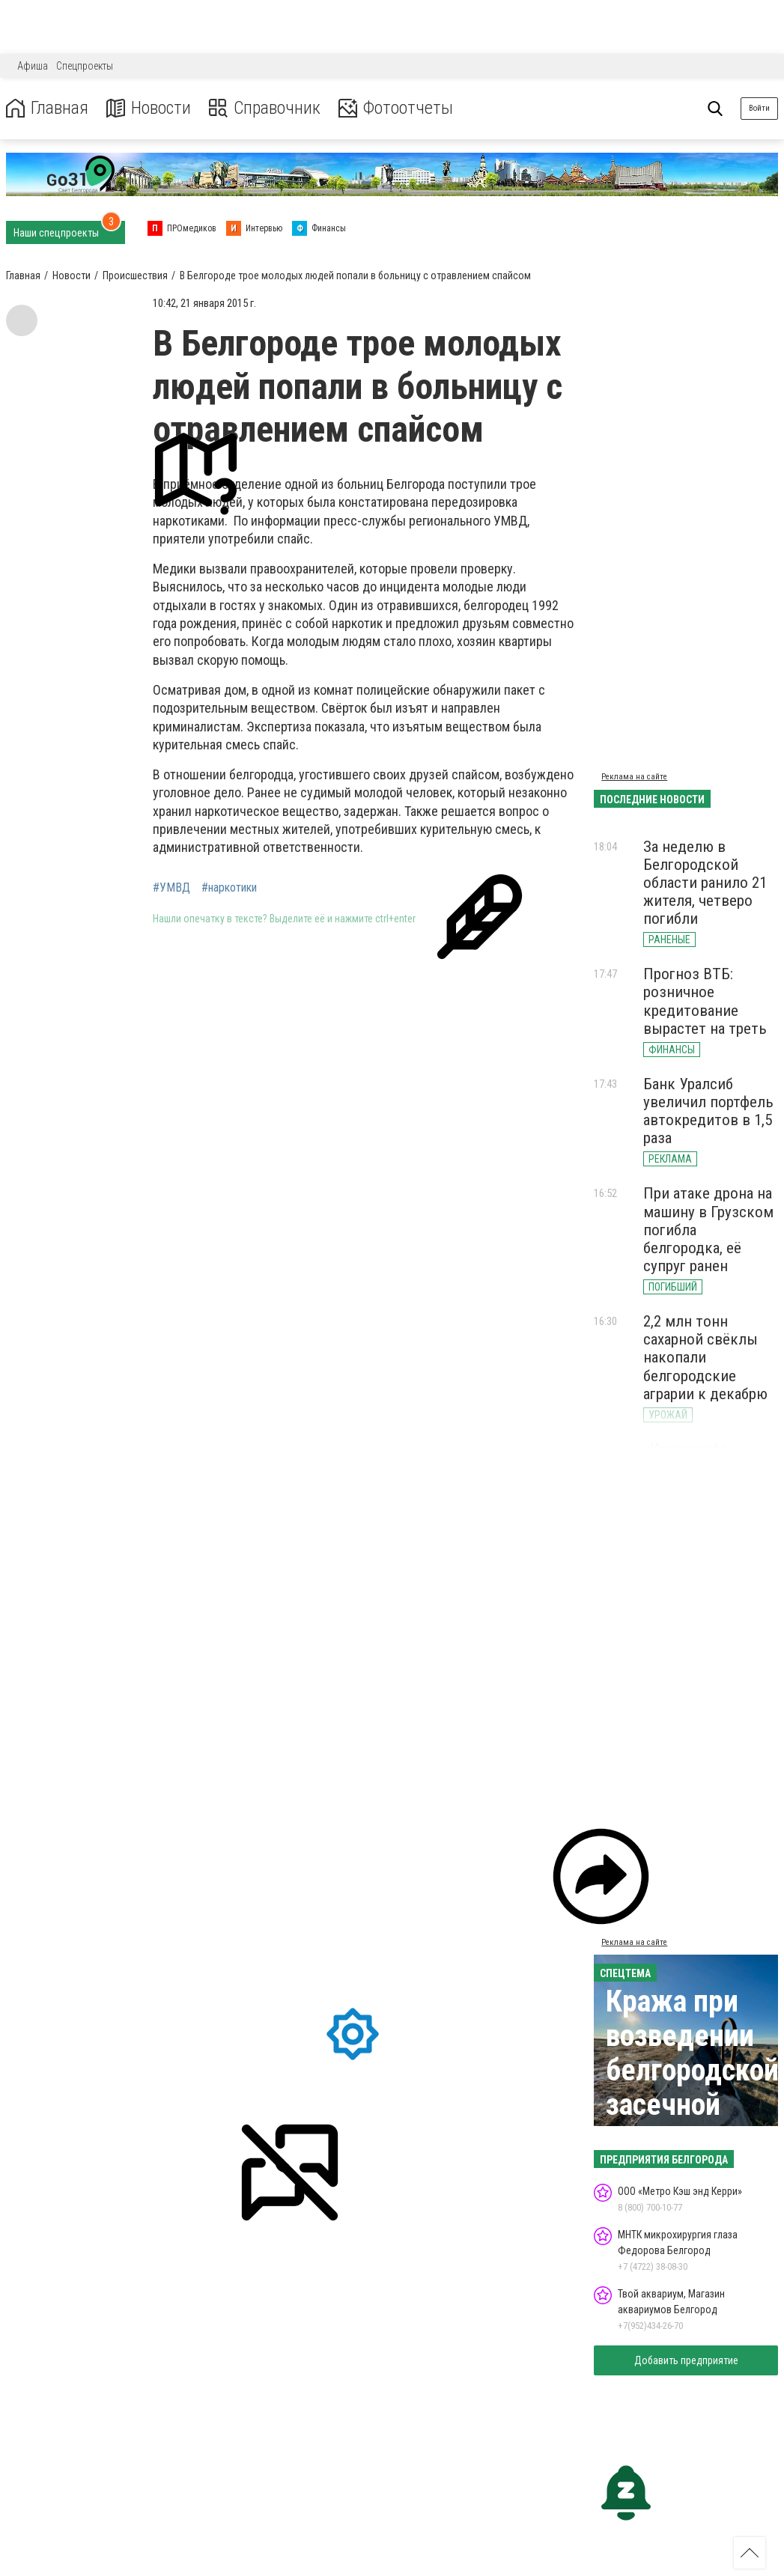 The width and height of the screenshot is (784, 2576). What do you see at coordinates (479, 916) in the screenshot?
I see `compose a new message or note` at bounding box center [479, 916].